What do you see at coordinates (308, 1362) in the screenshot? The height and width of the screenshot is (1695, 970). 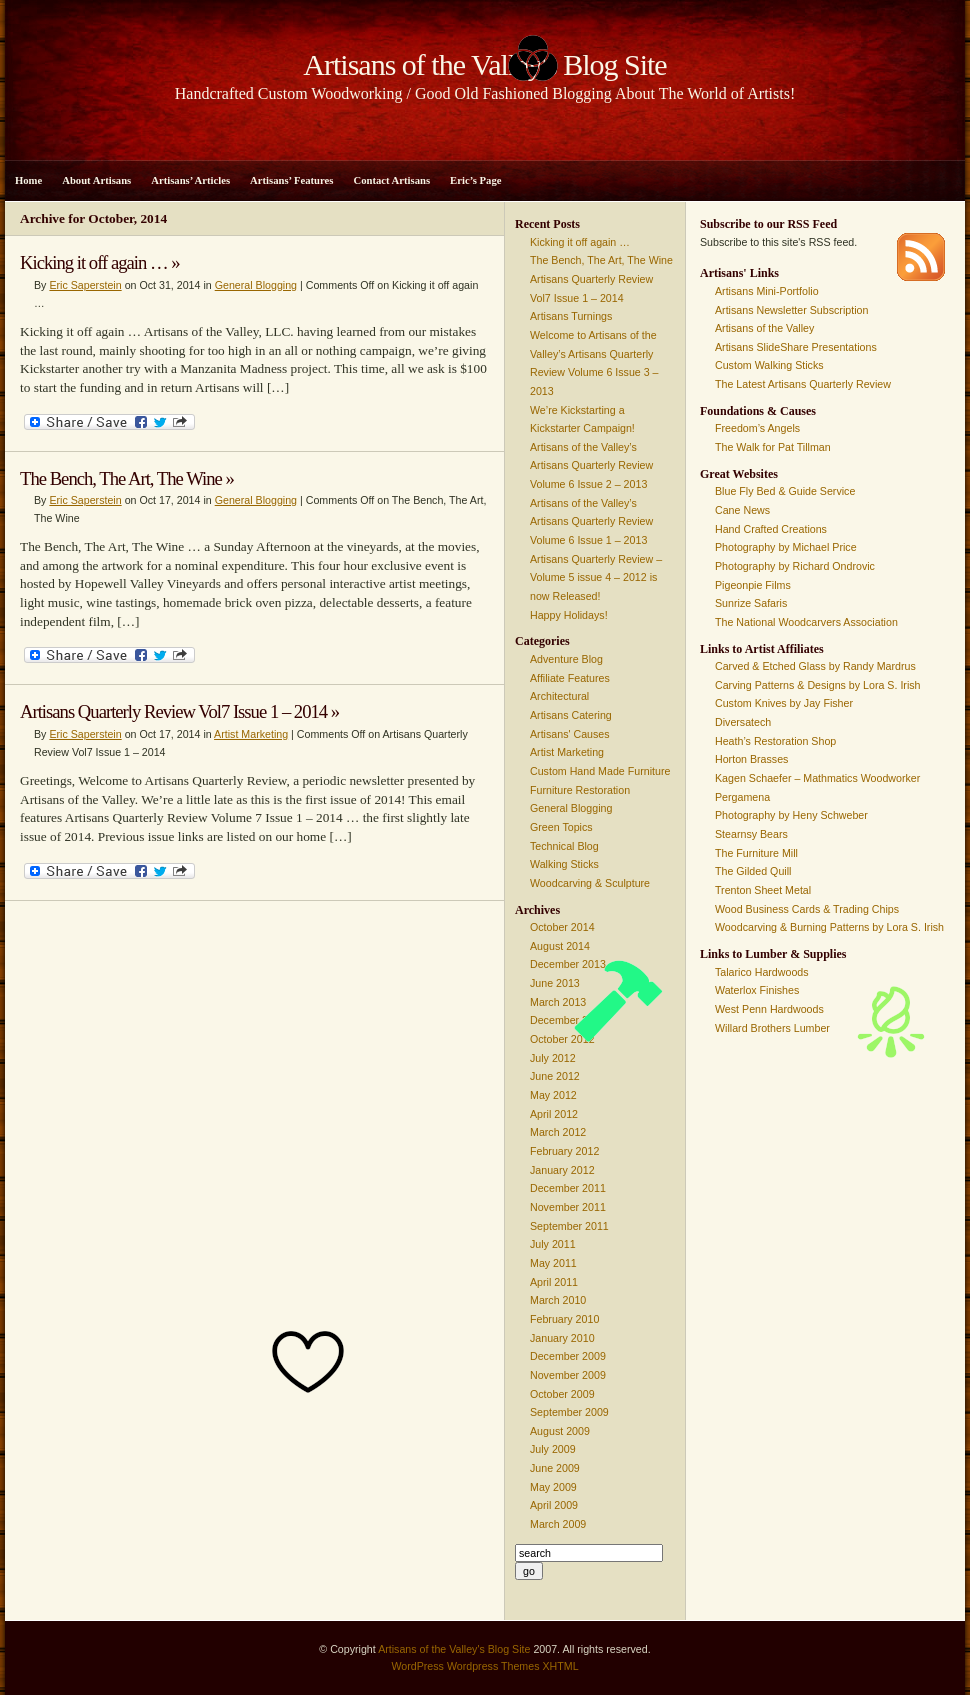 I see `like or favorite this item` at bounding box center [308, 1362].